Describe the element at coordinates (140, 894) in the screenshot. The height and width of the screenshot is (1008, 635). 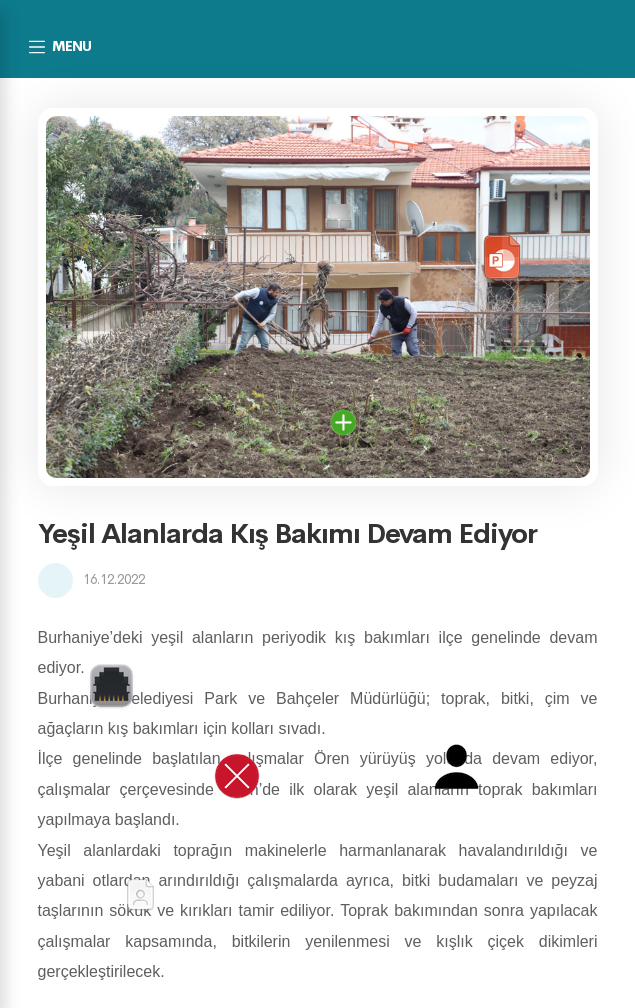
I see `credits or attribution file` at that location.